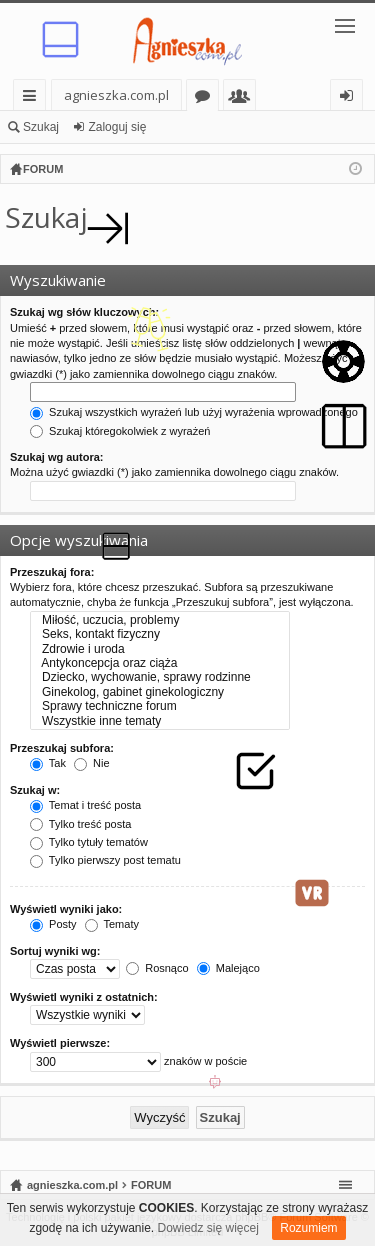 The width and height of the screenshot is (375, 1246). I want to click on access help and support options, so click(343, 361).